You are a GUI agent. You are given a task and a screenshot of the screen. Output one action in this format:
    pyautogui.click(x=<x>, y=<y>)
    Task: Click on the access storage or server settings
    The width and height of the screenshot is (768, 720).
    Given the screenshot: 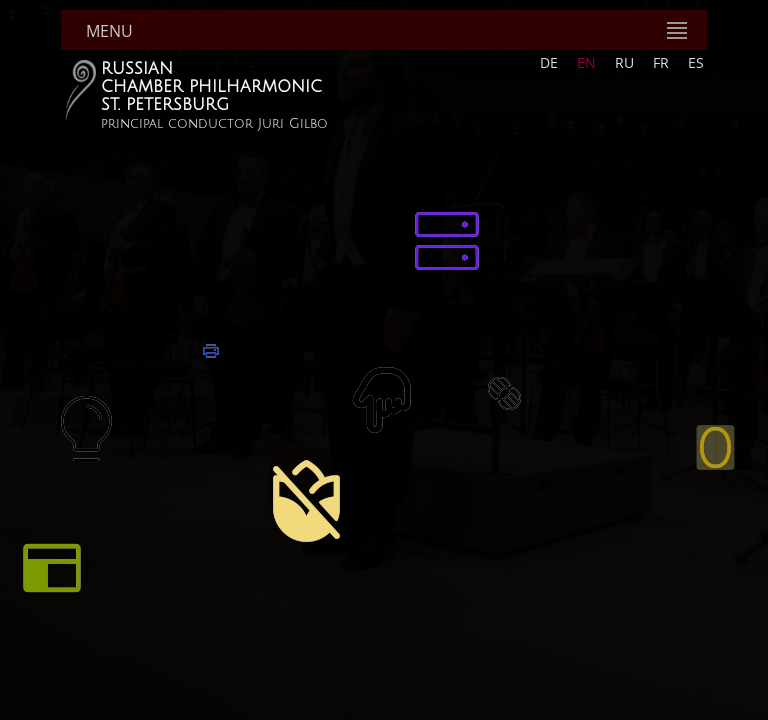 What is the action you would take?
    pyautogui.click(x=447, y=241)
    